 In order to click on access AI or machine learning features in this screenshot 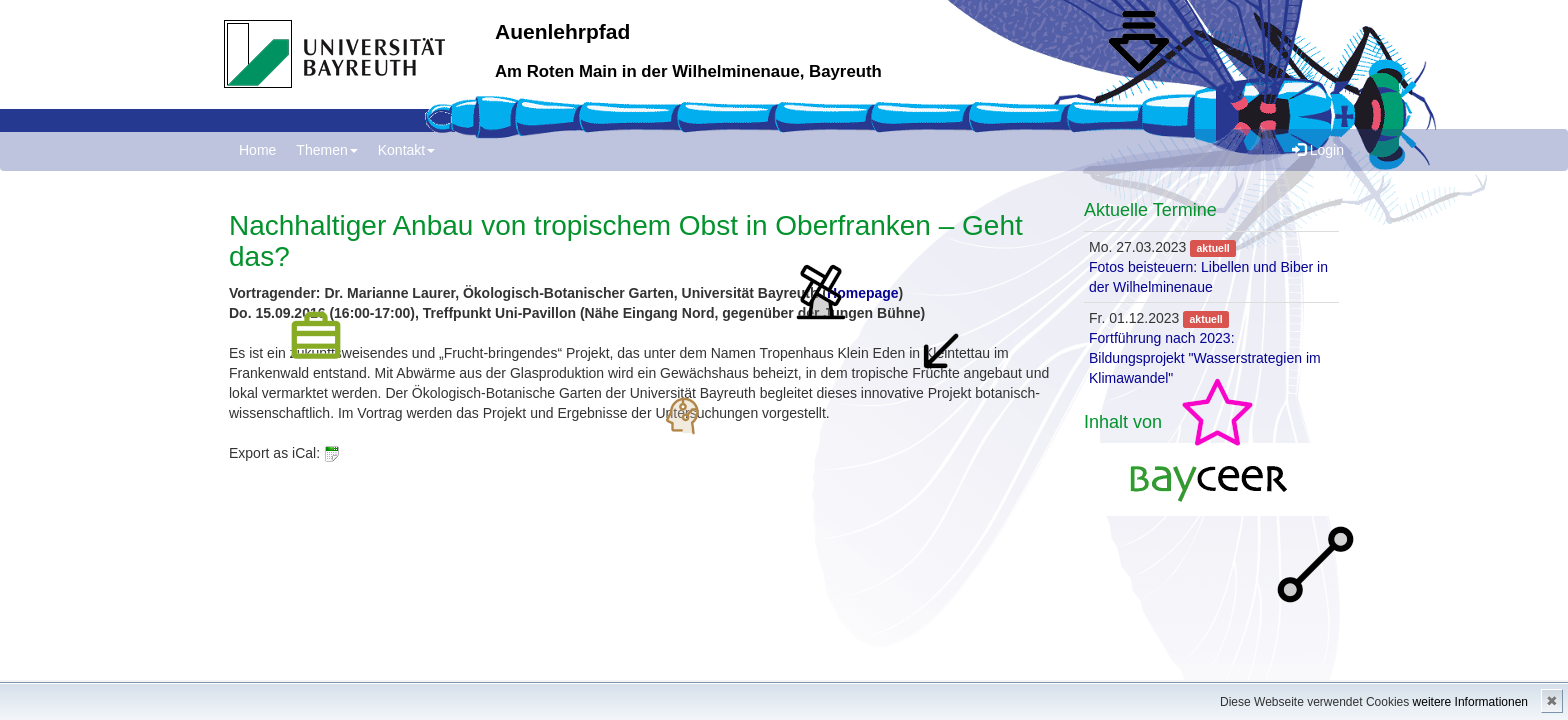, I will do `click(683, 416)`.